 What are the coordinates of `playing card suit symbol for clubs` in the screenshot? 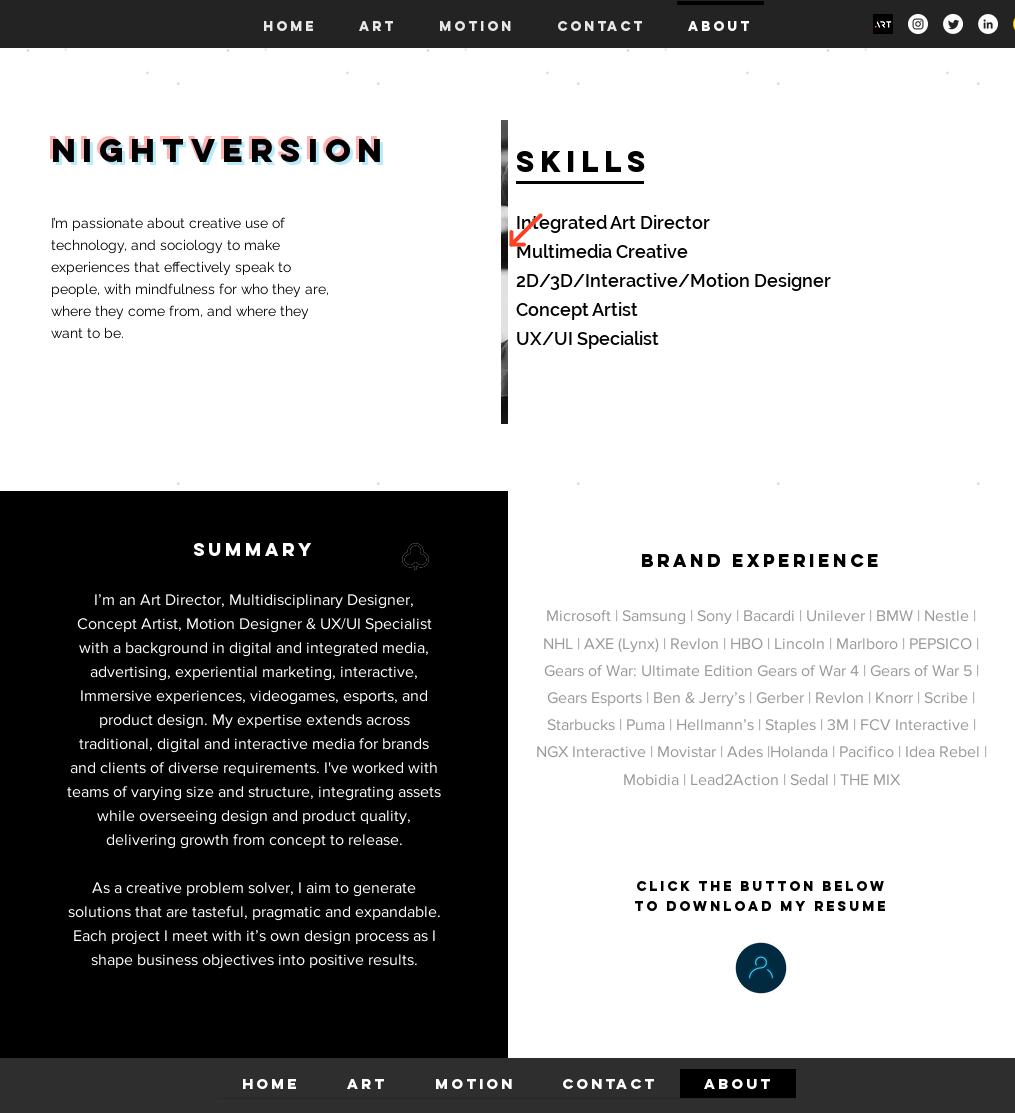 It's located at (415, 556).